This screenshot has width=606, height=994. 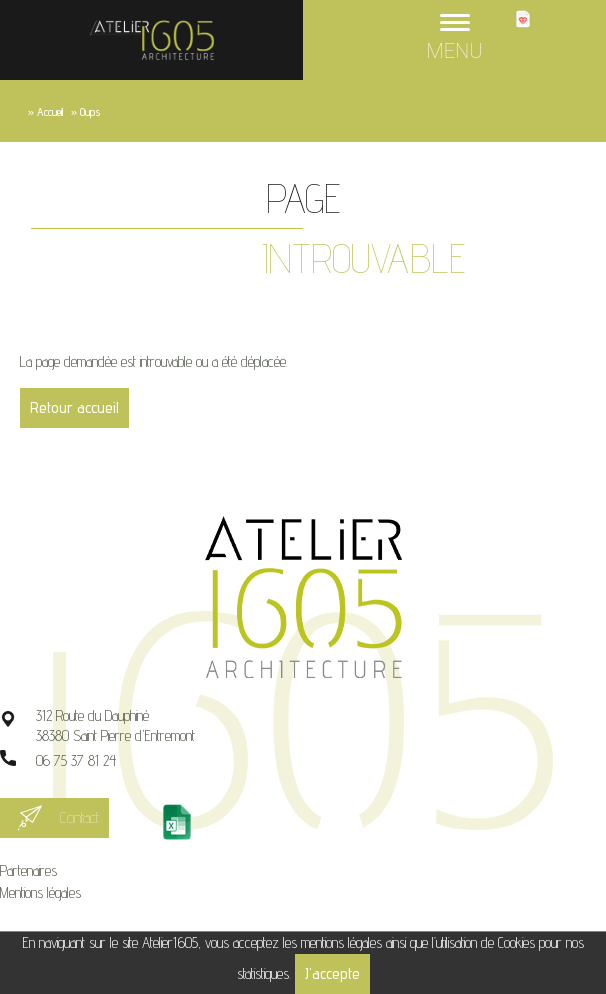 I want to click on a ruby programming language source file, so click(x=523, y=19).